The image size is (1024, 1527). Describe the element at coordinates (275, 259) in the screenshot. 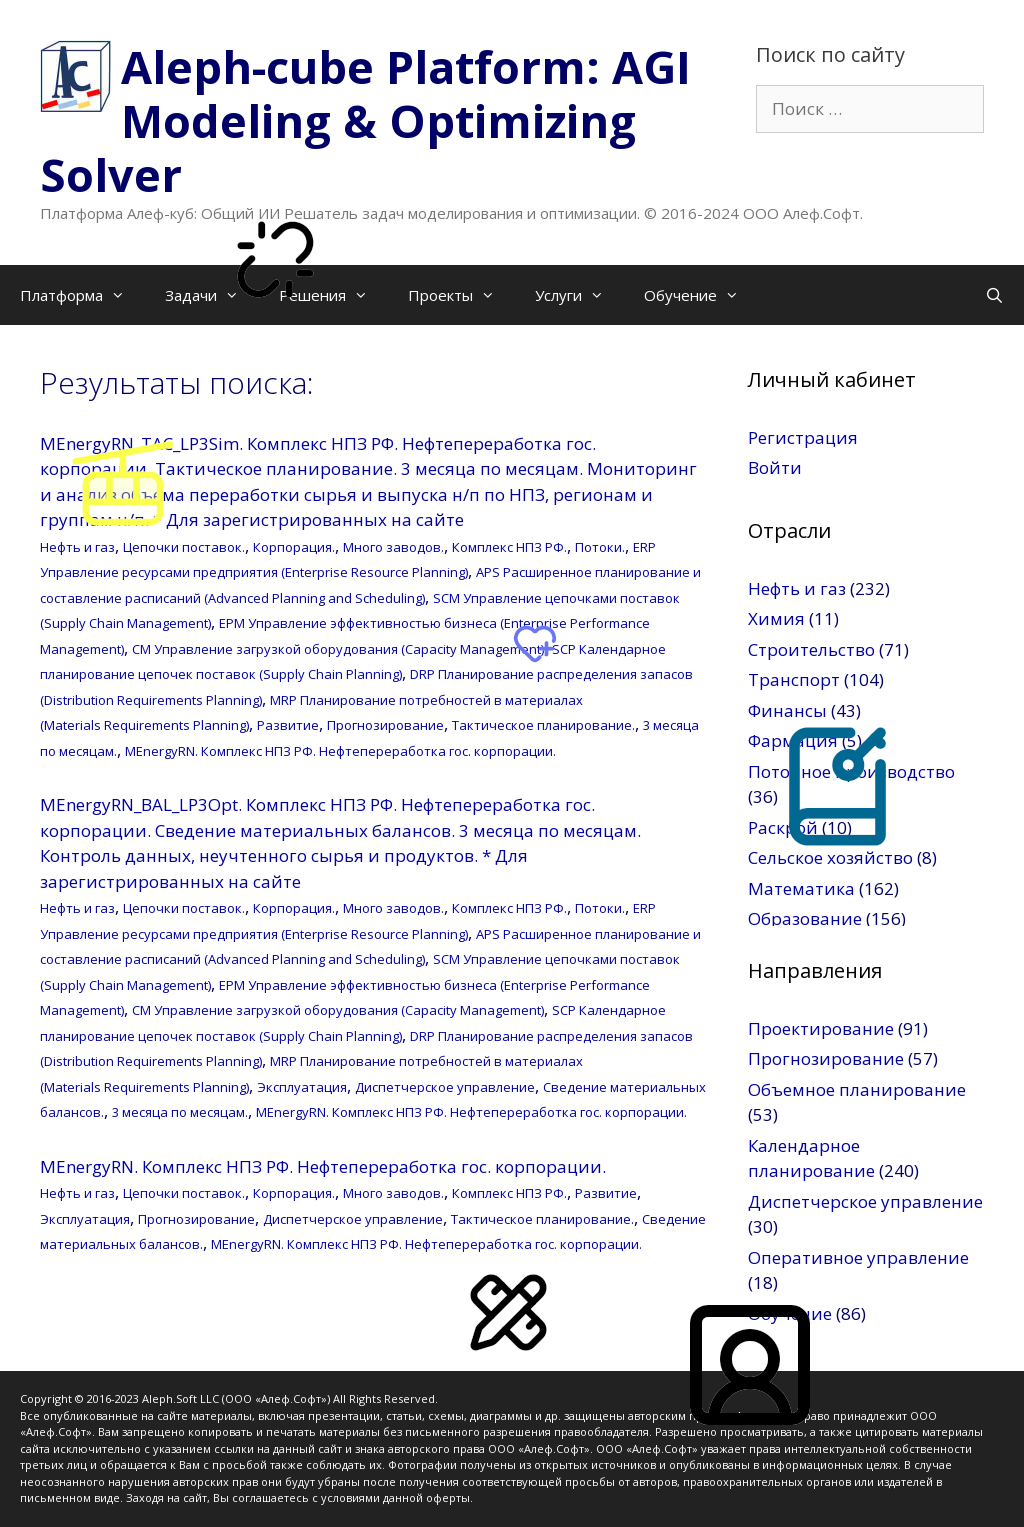

I see `remove or break a link connection` at that location.